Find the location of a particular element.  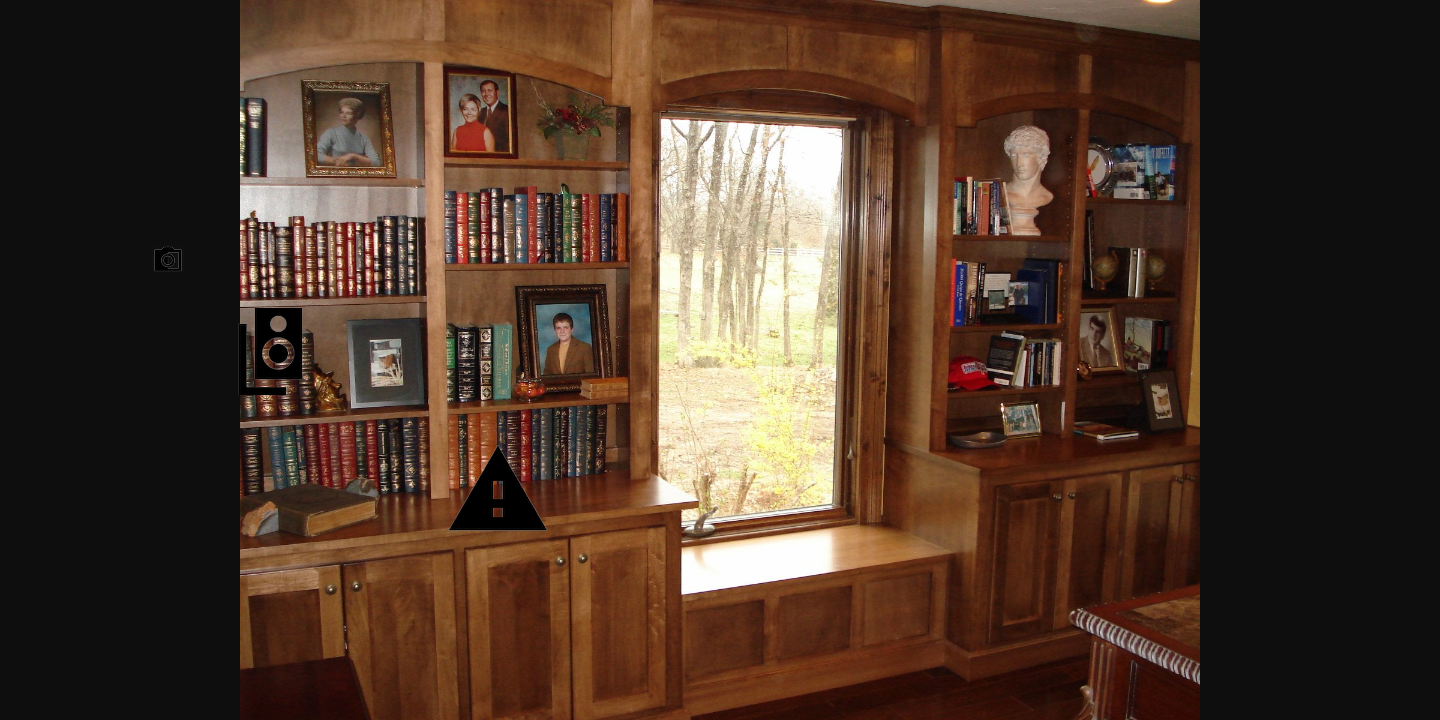

apply black and white filter to photo is located at coordinates (168, 259).